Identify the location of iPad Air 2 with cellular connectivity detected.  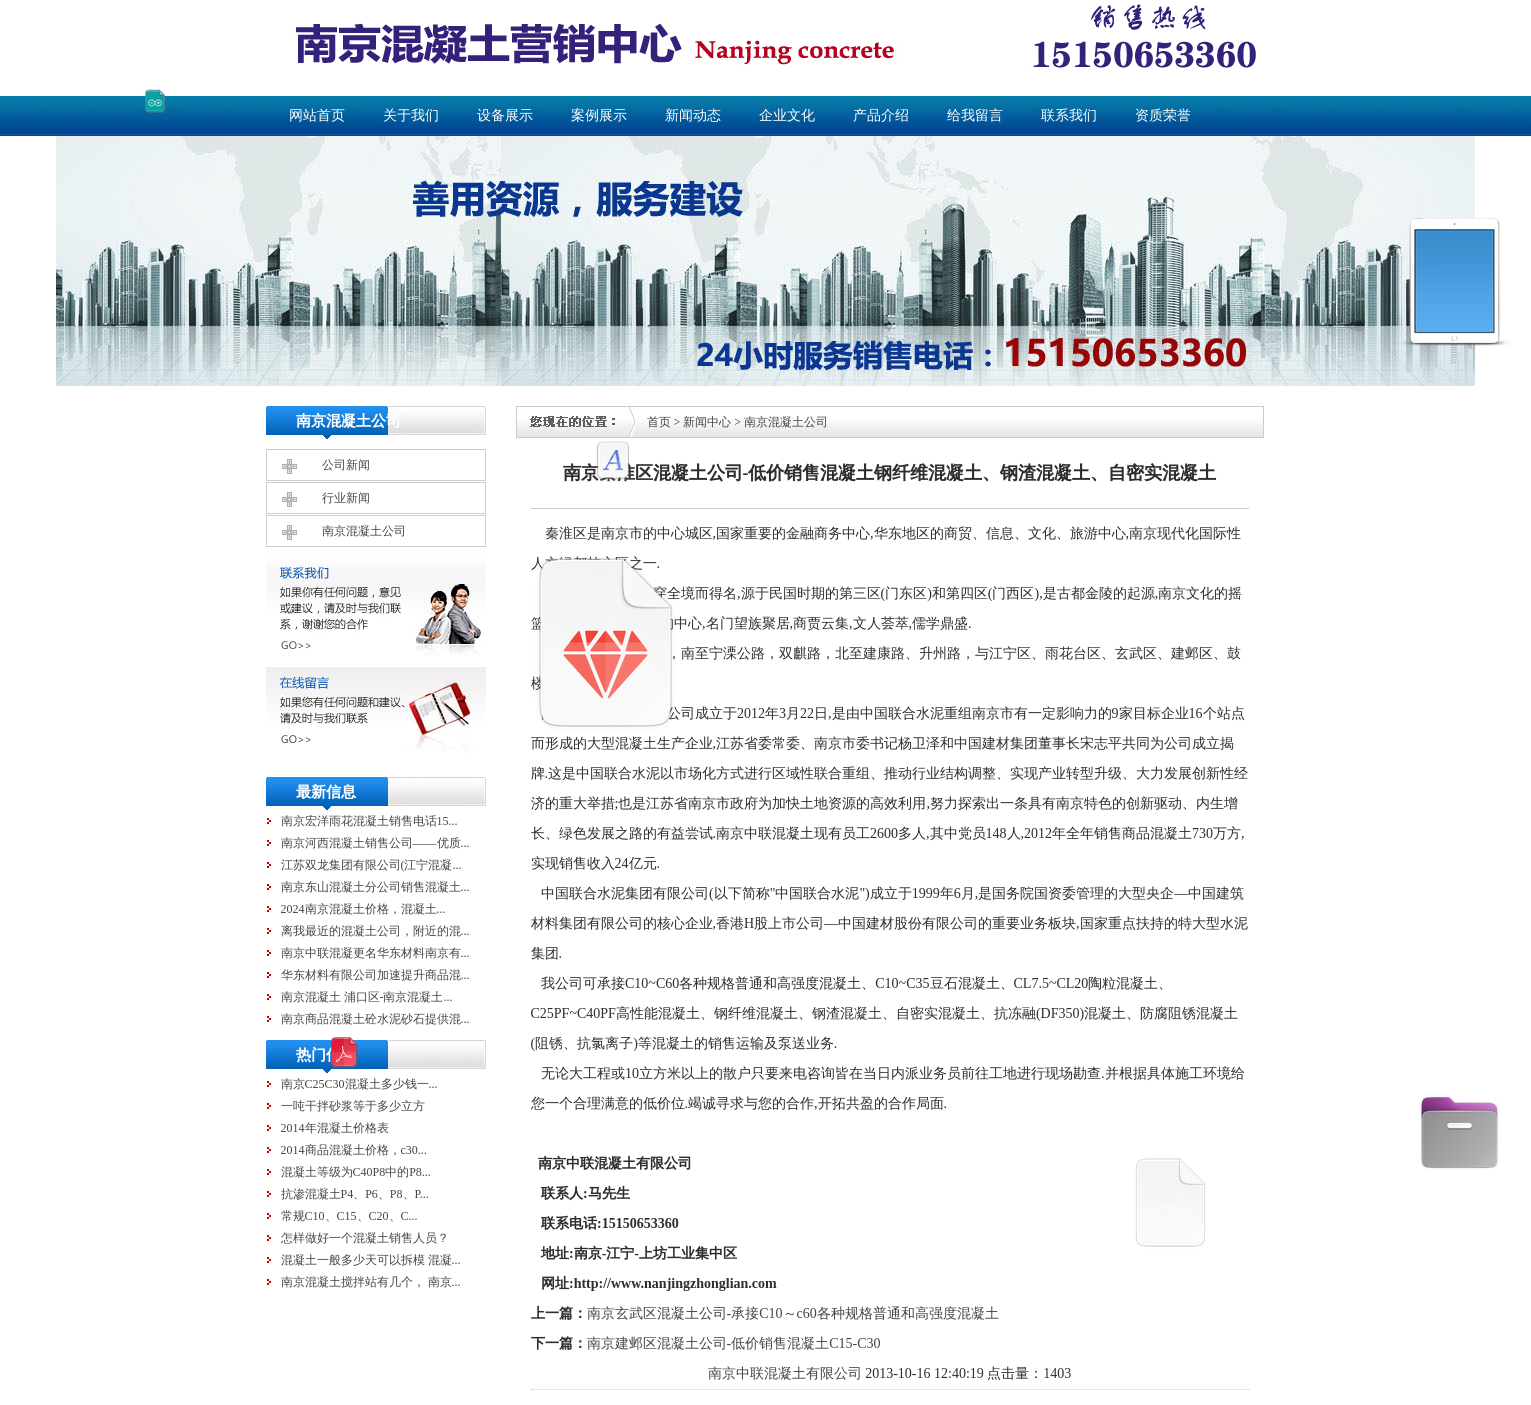
(1454, 280).